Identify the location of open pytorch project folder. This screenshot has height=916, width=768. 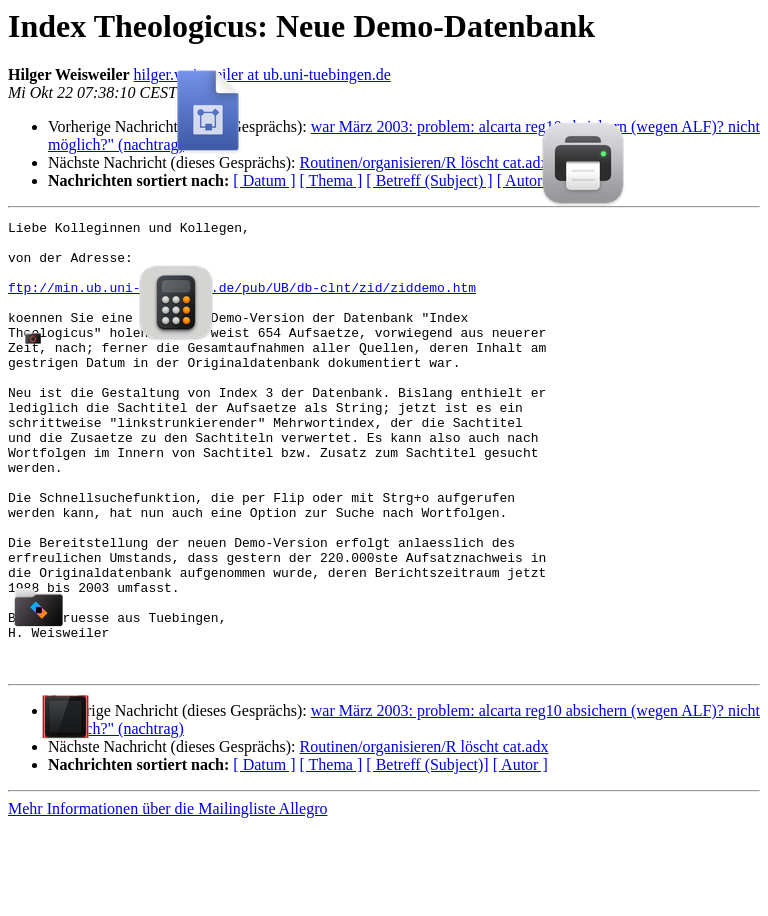
(33, 338).